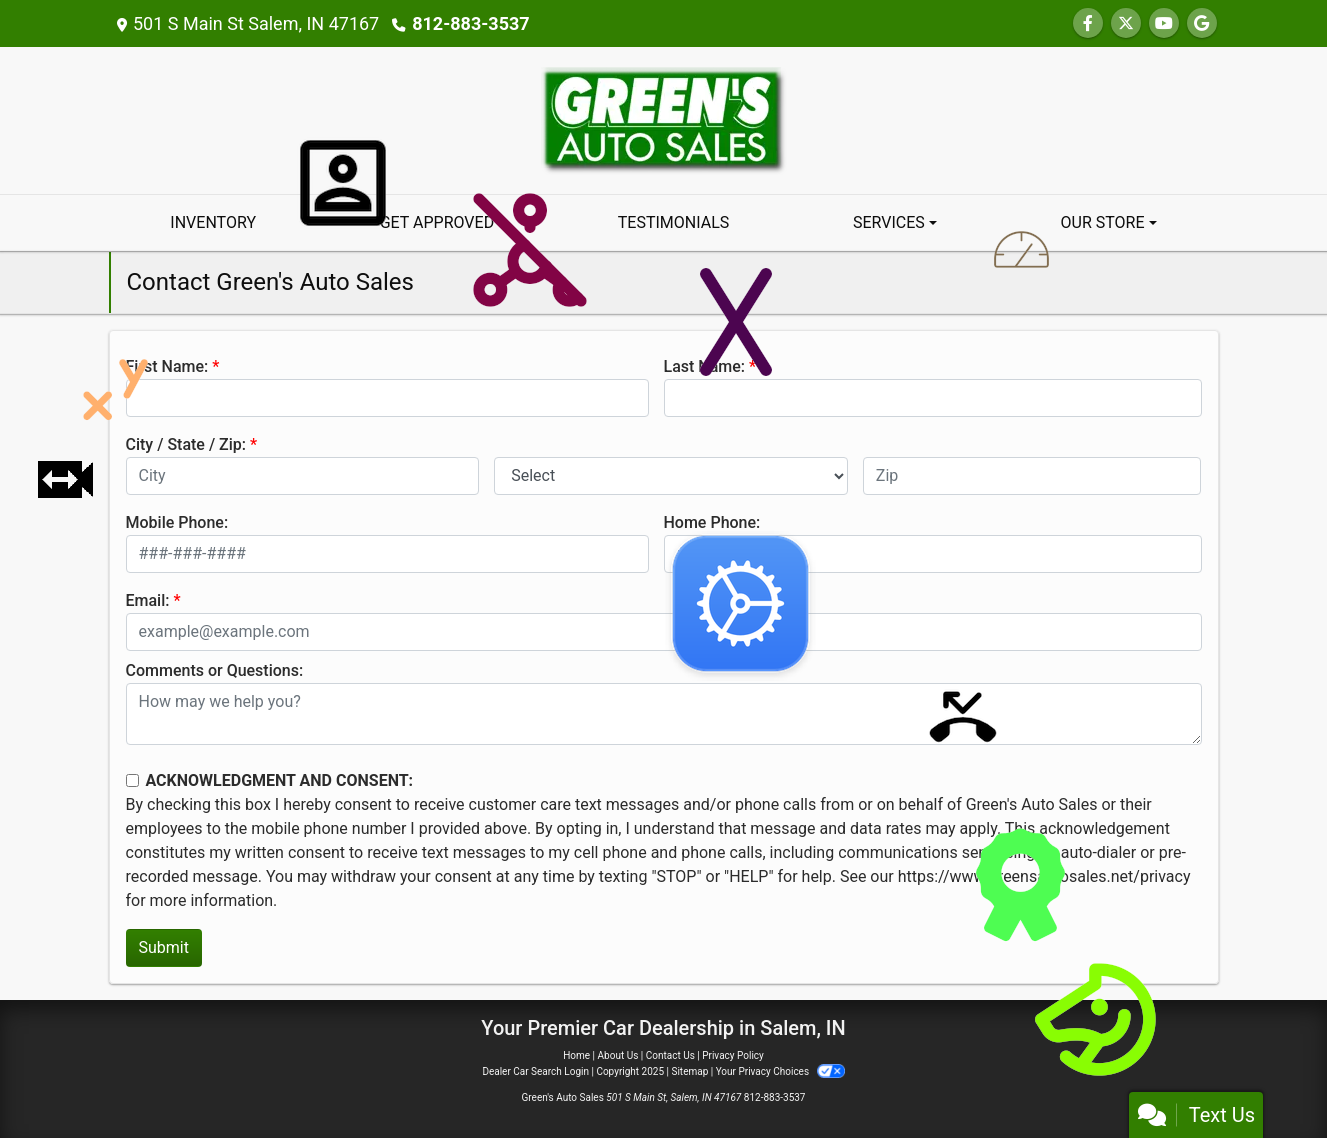  I want to click on switch between front and rear camera during video recording, so click(65, 479).